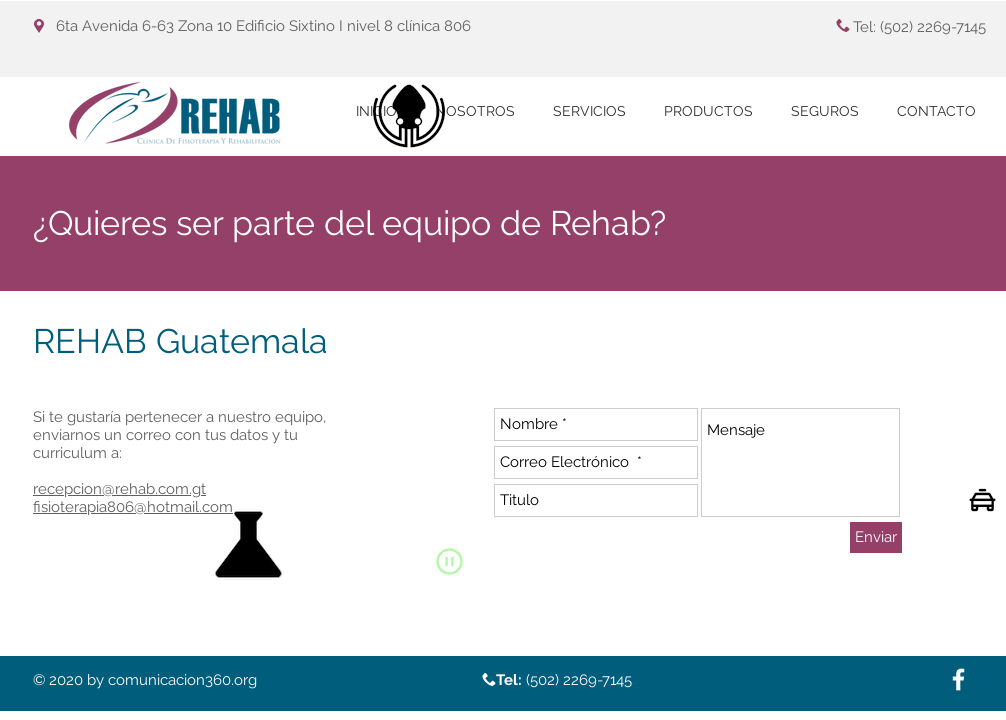 This screenshot has width=1006, height=720. Describe the element at coordinates (248, 544) in the screenshot. I see `access science or laboratory features` at that location.